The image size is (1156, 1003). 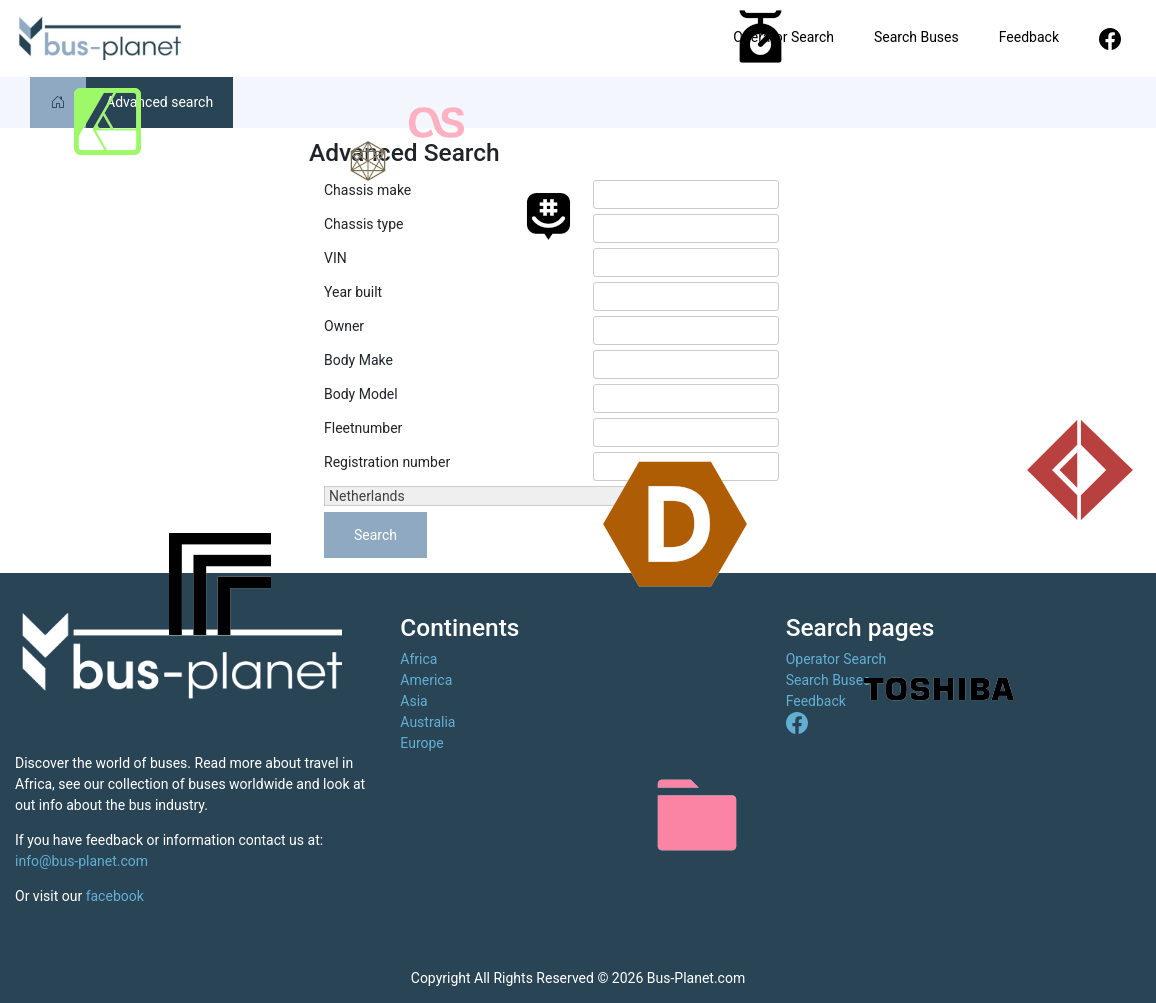 What do you see at coordinates (107, 121) in the screenshot?
I see `open Affinity Designer application` at bounding box center [107, 121].